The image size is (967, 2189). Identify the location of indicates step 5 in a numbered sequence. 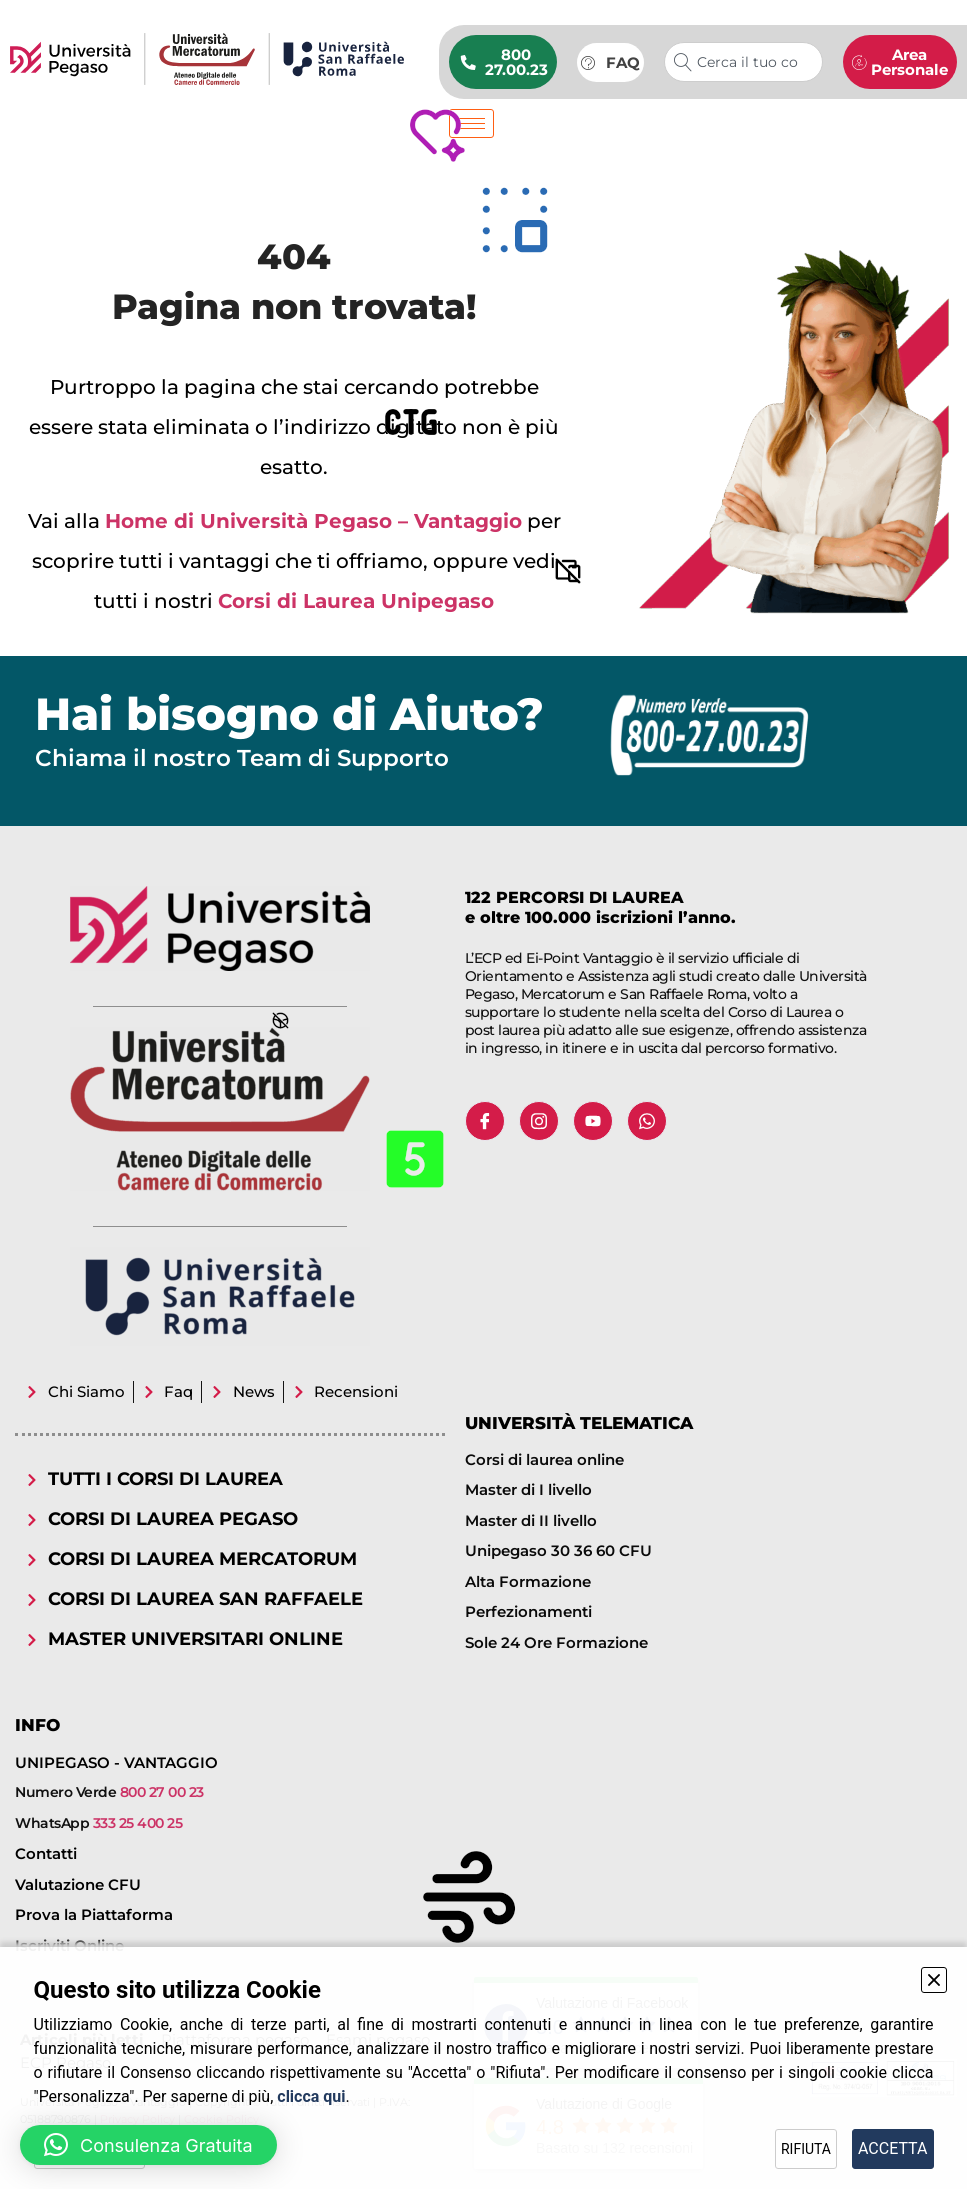
(415, 1159).